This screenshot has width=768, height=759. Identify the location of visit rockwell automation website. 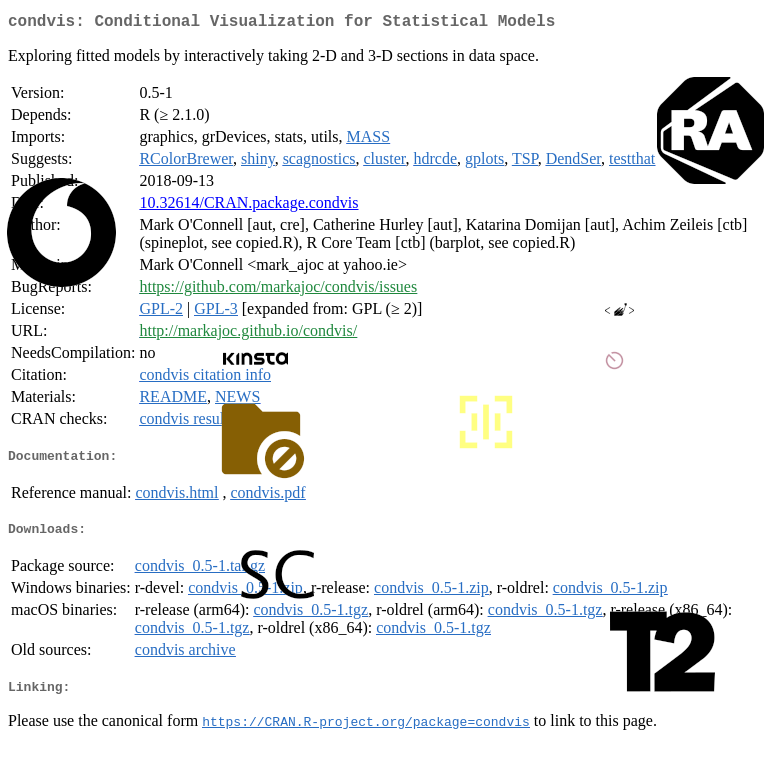
(710, 130).